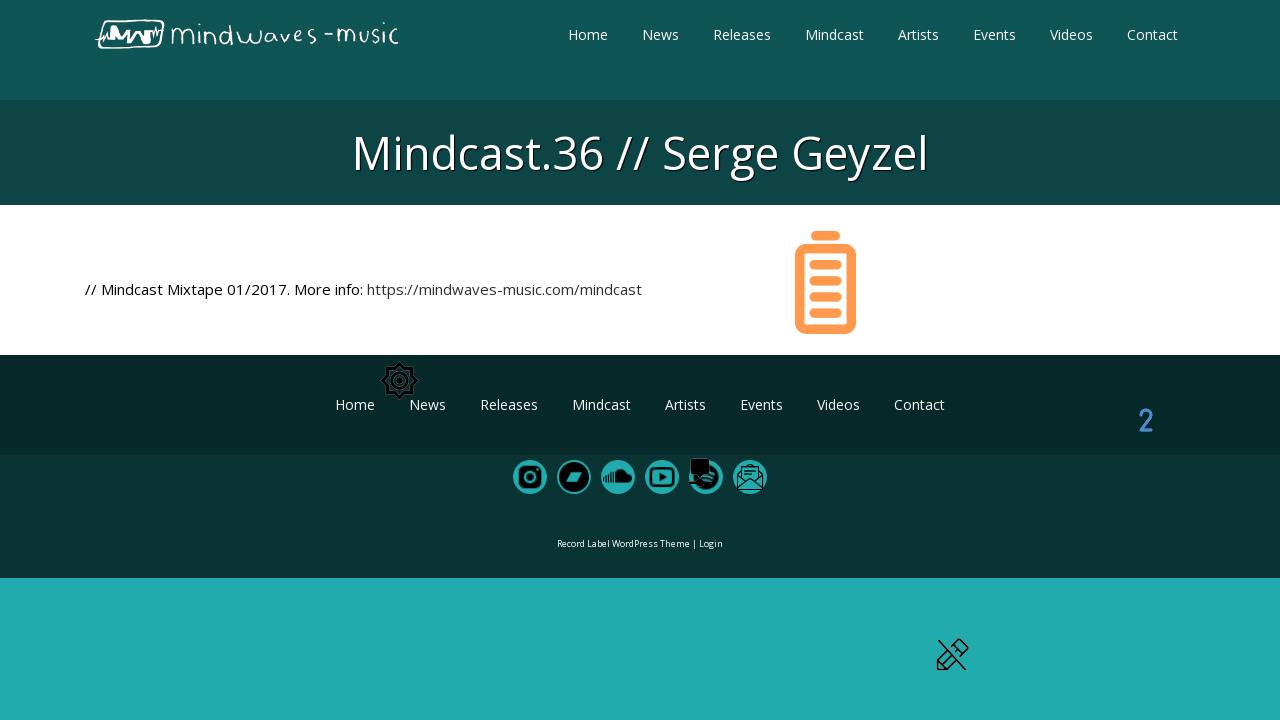  I want to click on editing is disabled or unavailable, so click(952, 655).